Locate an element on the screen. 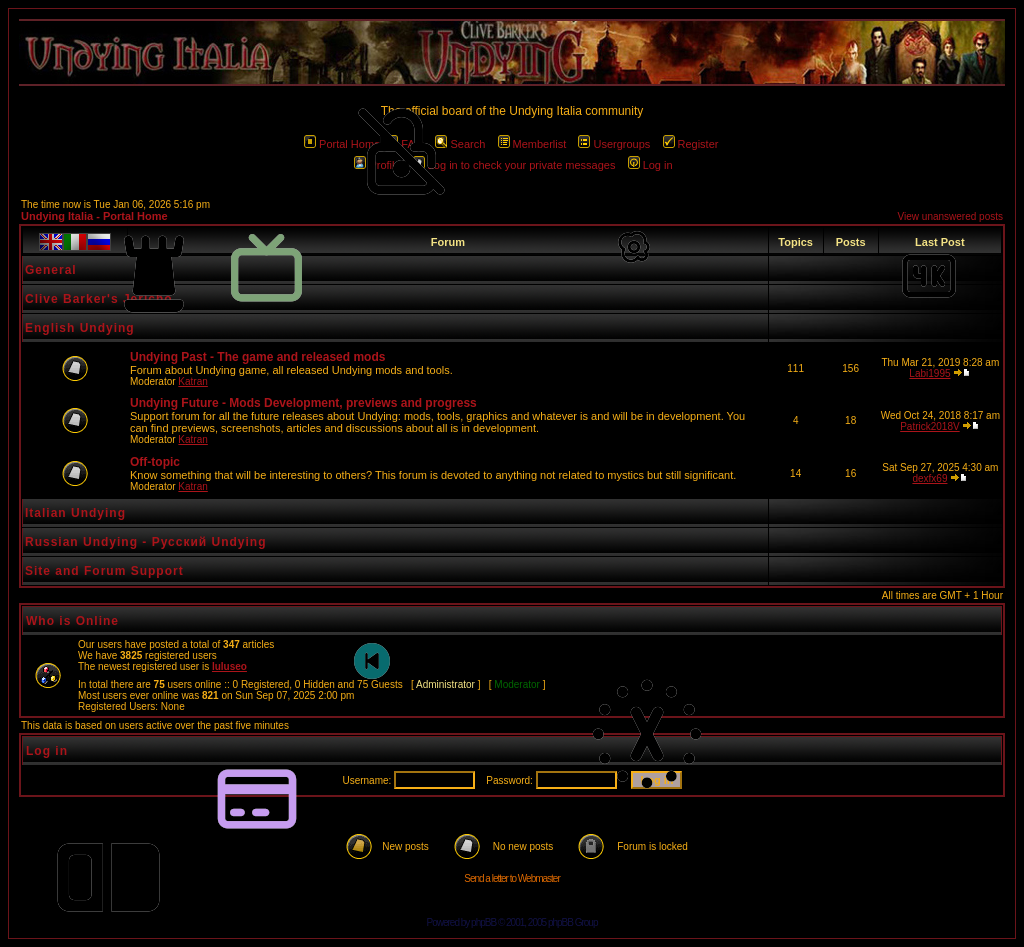 The image size is (1024, 947). access sleep or bedding settings is located at coordinates (108, 877).